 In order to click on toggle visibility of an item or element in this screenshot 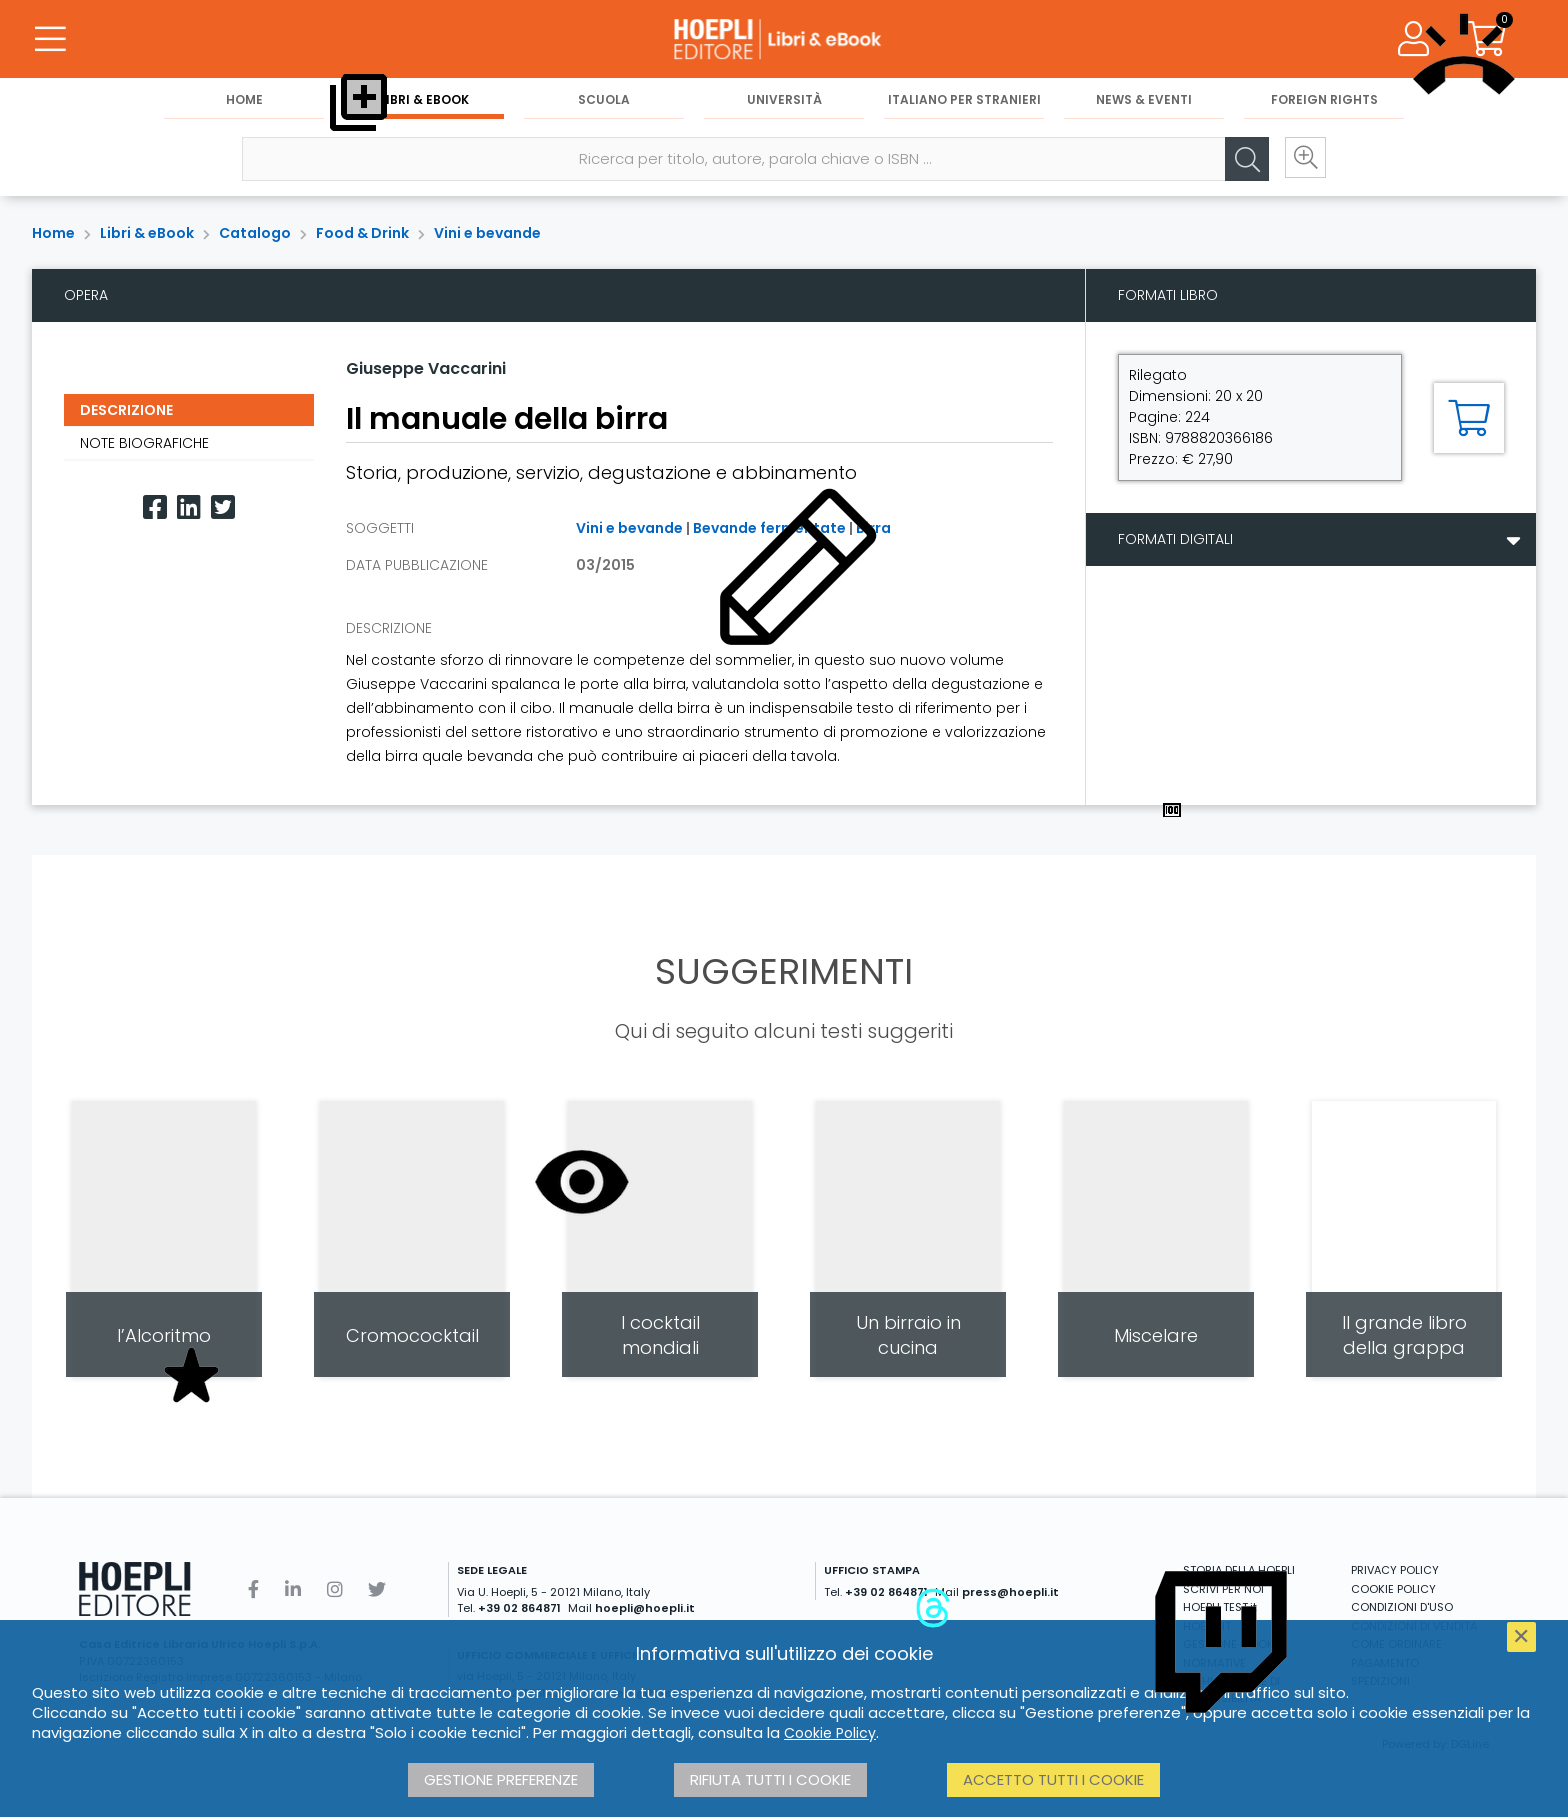, I will do `click(582, 1184)`.